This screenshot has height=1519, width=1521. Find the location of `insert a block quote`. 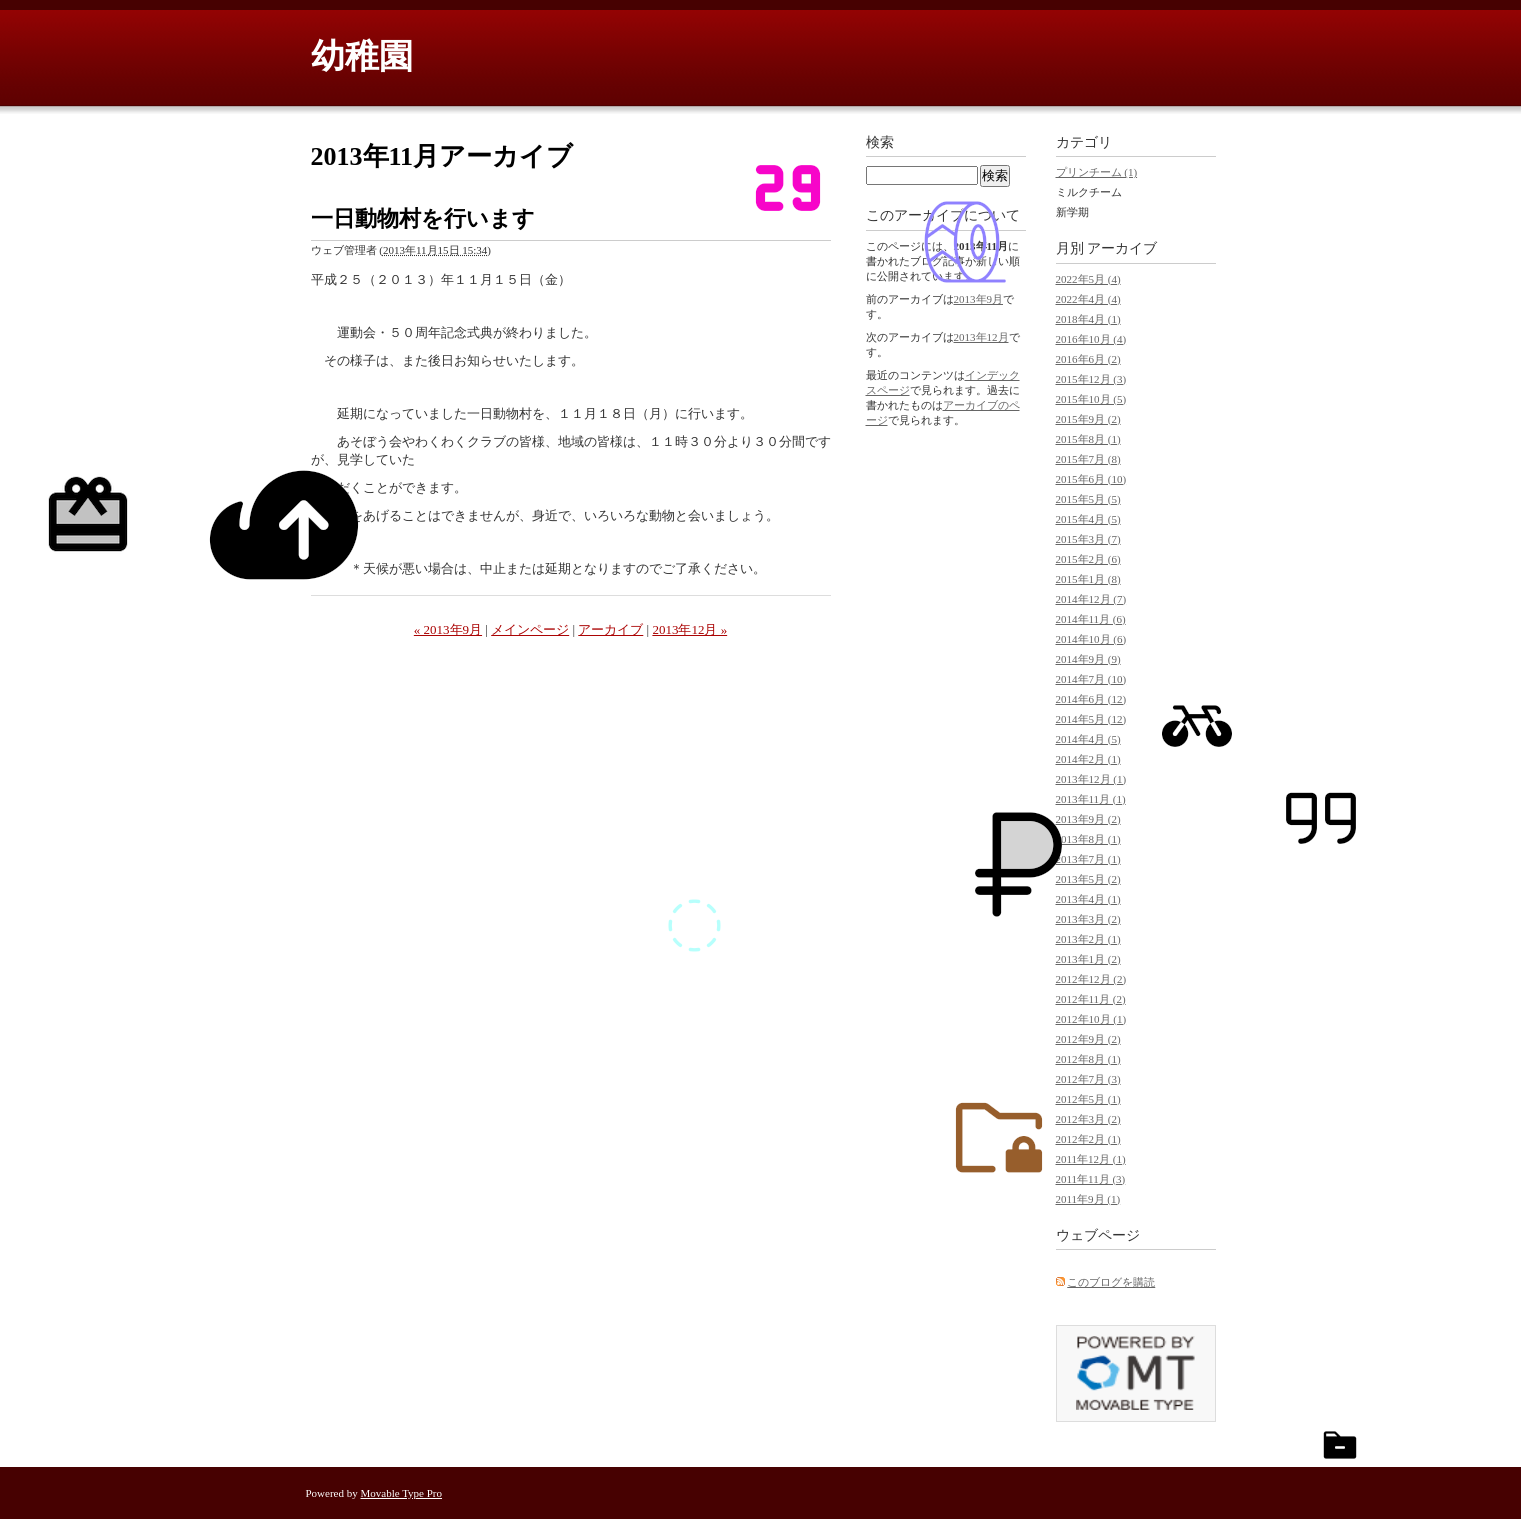

insert a block quote is located at coordinates (1321, 817).